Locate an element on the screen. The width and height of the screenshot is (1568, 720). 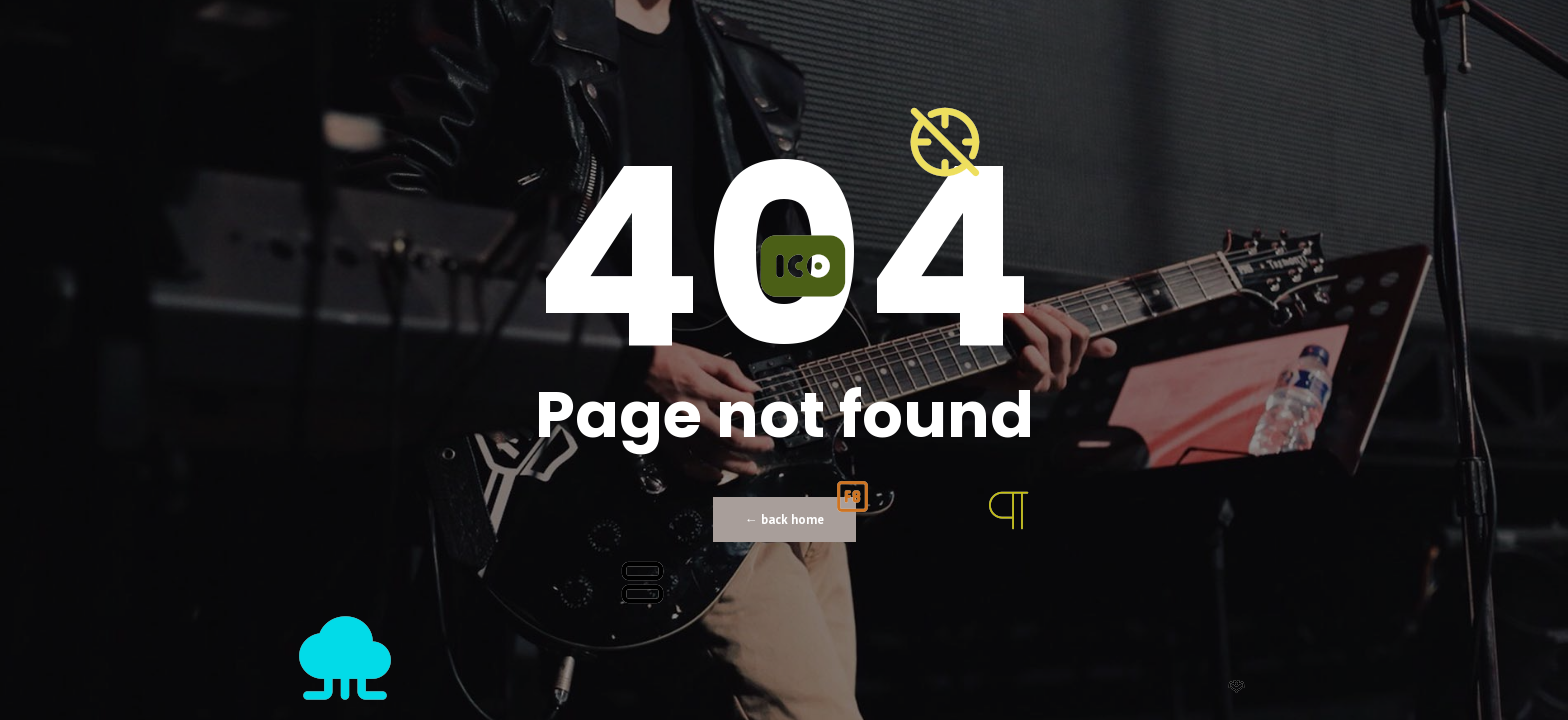
select function key F8 is located at coordinates (852, 496).